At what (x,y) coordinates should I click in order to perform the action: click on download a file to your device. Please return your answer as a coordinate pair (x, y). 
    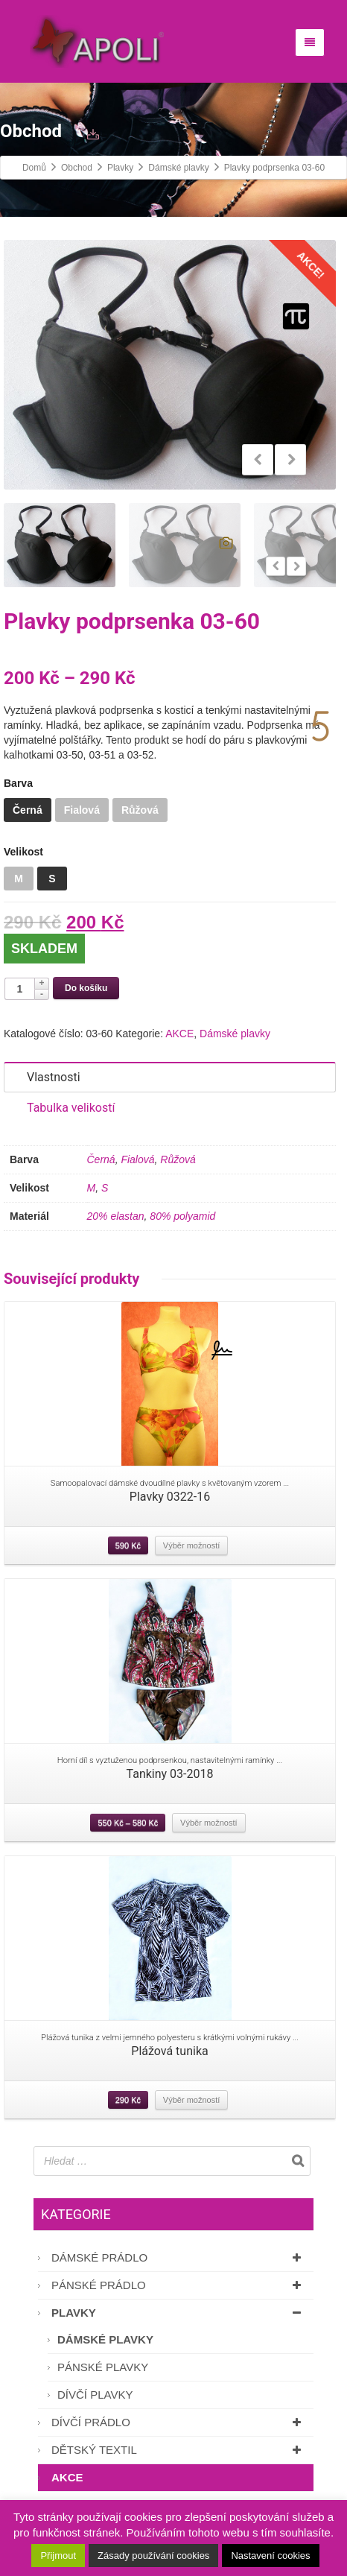
    Looking at the image, I should click on (93, 135).